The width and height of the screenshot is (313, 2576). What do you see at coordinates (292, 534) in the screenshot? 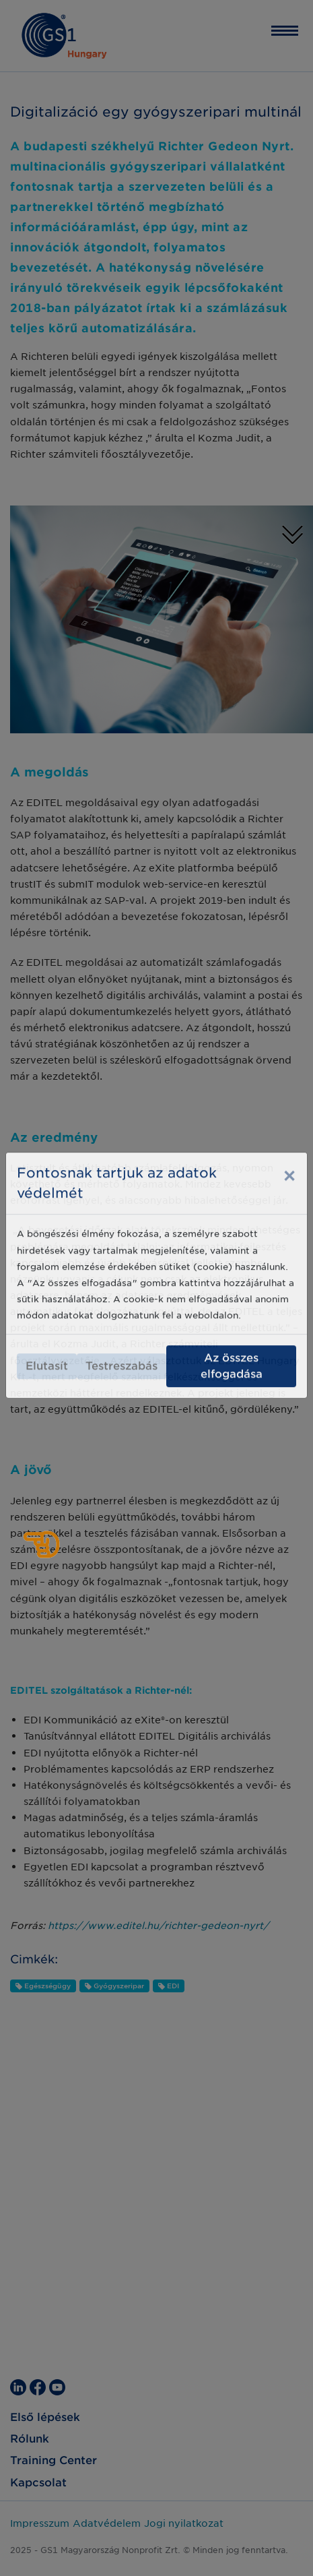
I see `scroll down or view more content below` at bounding box center [292, 534].